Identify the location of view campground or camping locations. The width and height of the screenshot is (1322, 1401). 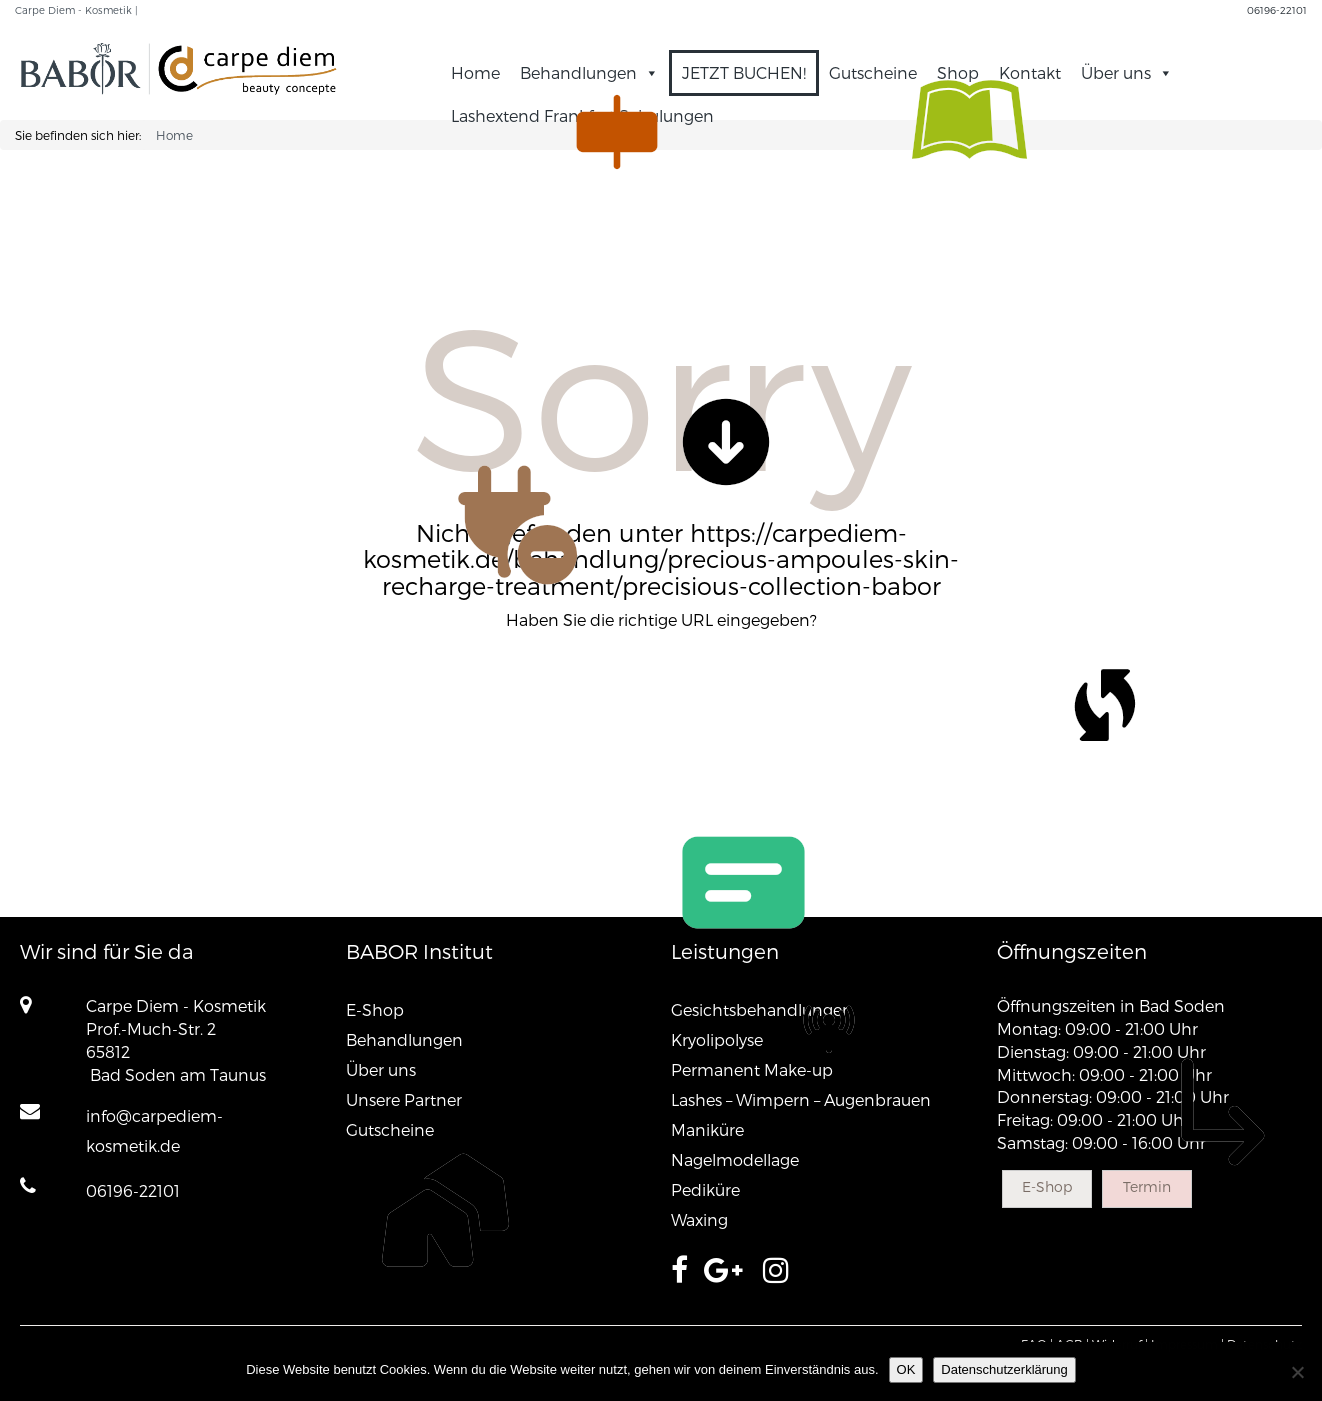
(445, 1209).